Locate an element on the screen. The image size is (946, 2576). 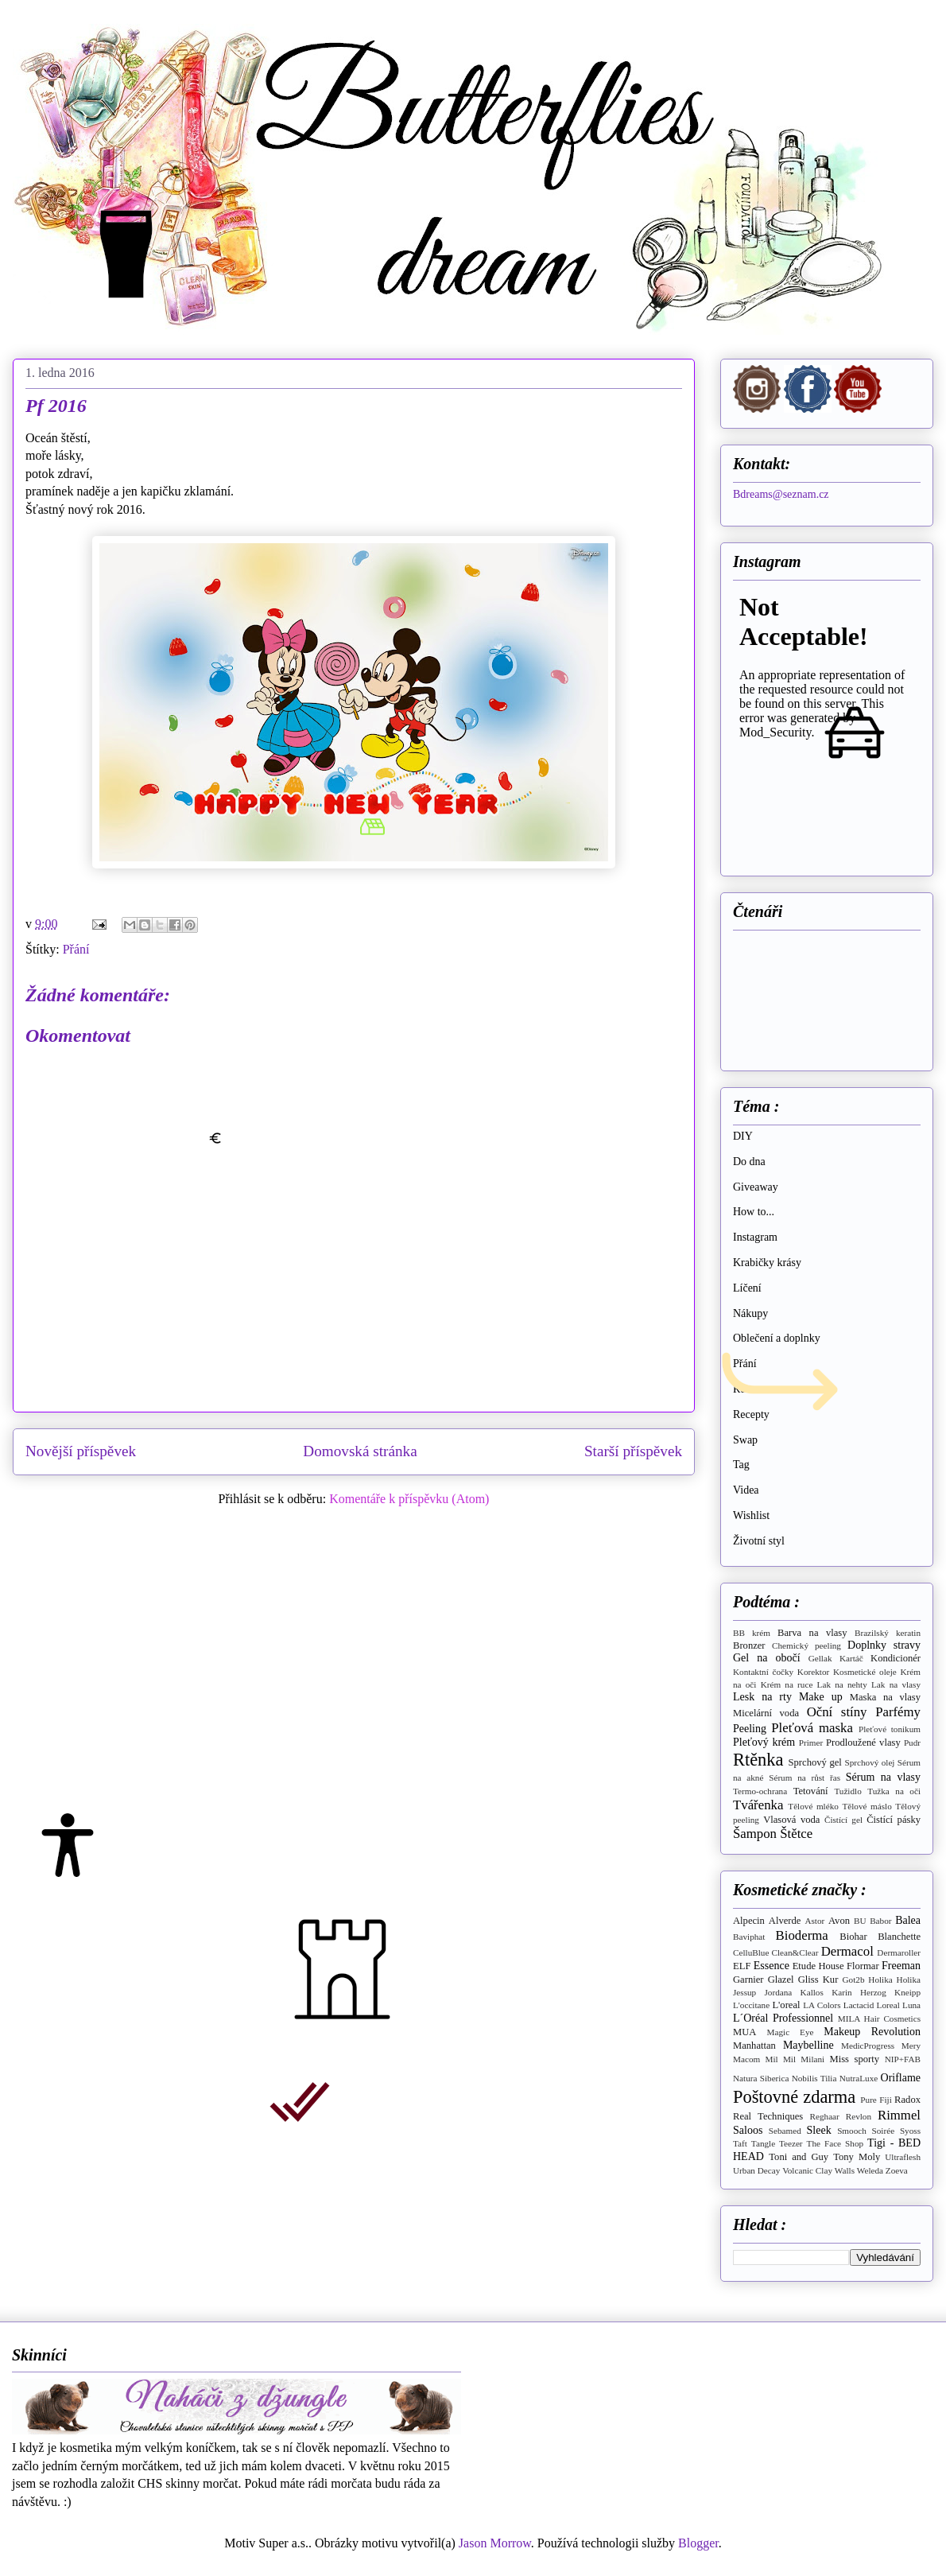
view nearby pubs or bars is located at coordinates (126, 254).